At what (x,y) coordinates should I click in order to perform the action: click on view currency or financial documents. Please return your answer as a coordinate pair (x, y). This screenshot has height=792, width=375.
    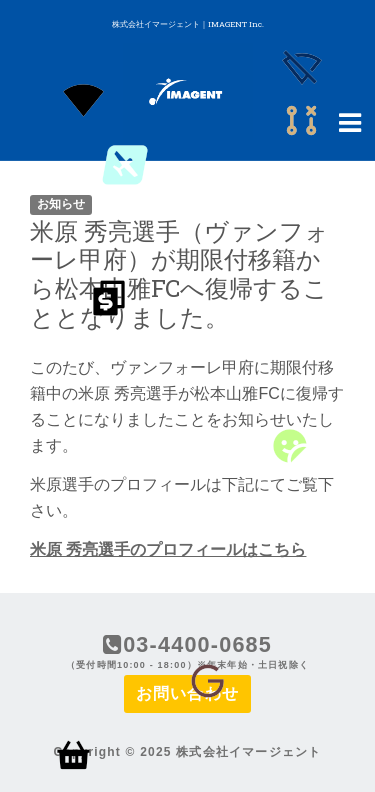
    Looking at the image, I should click on (109, 298).